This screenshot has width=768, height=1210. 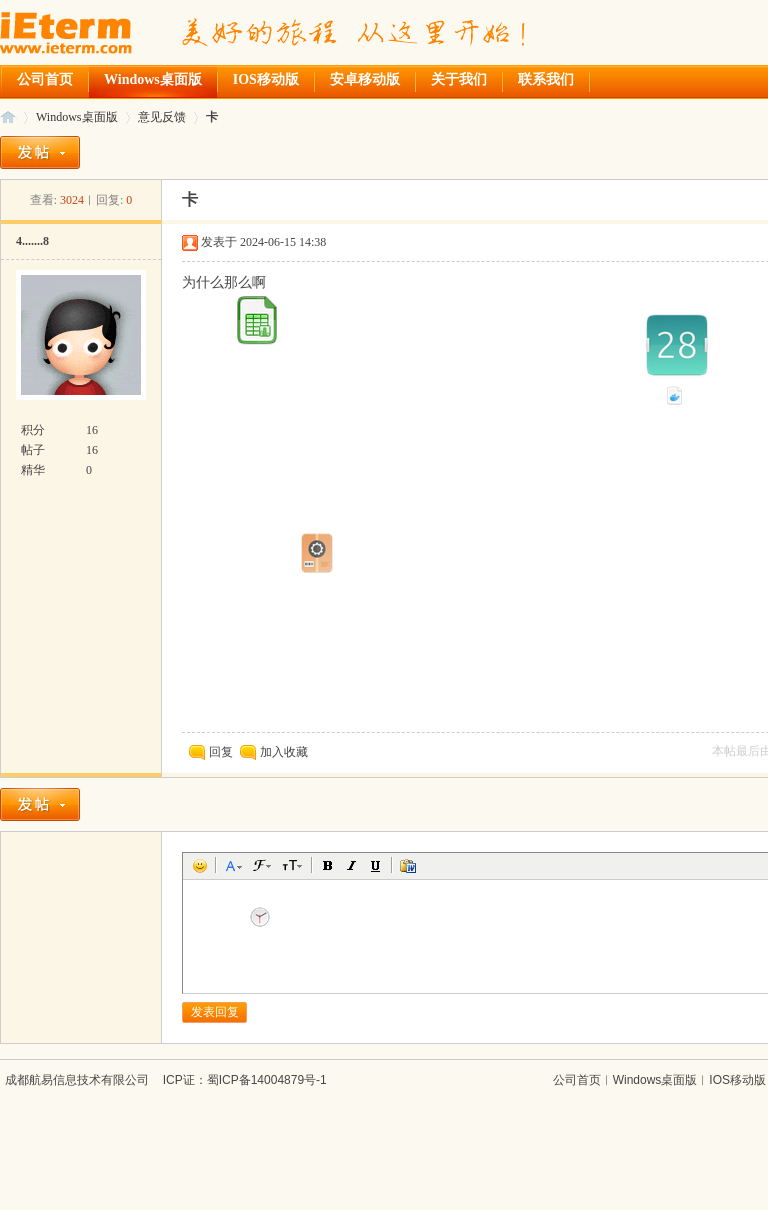 I want to click on dockerfile or docker configuration file, so click(x=674, y=395).